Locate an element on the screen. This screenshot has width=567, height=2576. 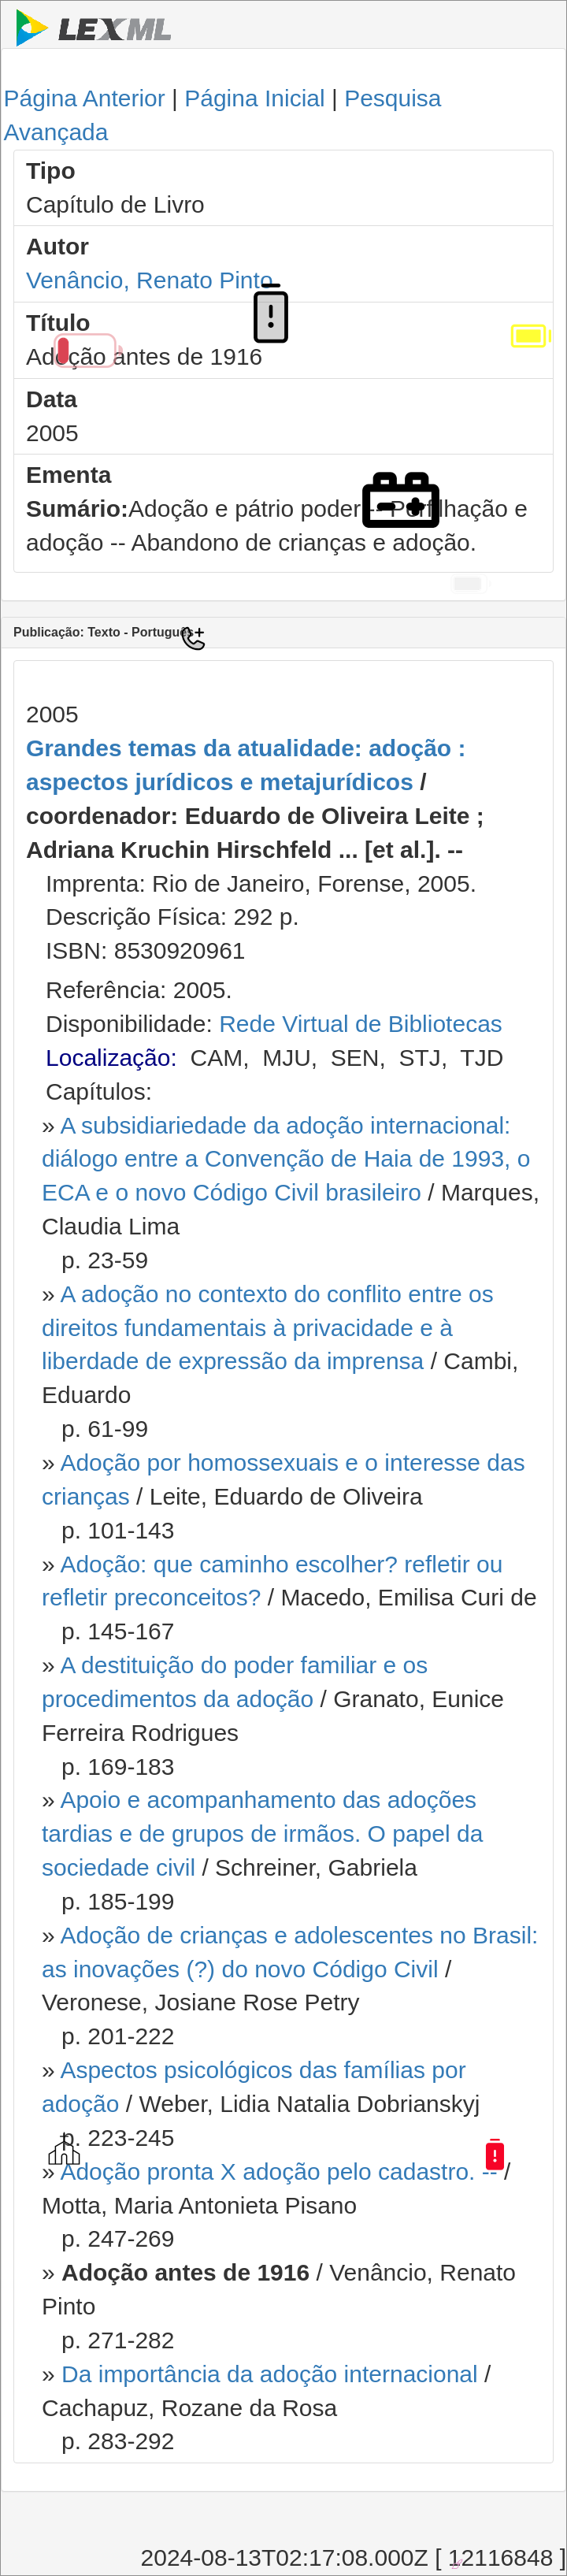
indicates low battery warning is located at coordinates (271, 314).